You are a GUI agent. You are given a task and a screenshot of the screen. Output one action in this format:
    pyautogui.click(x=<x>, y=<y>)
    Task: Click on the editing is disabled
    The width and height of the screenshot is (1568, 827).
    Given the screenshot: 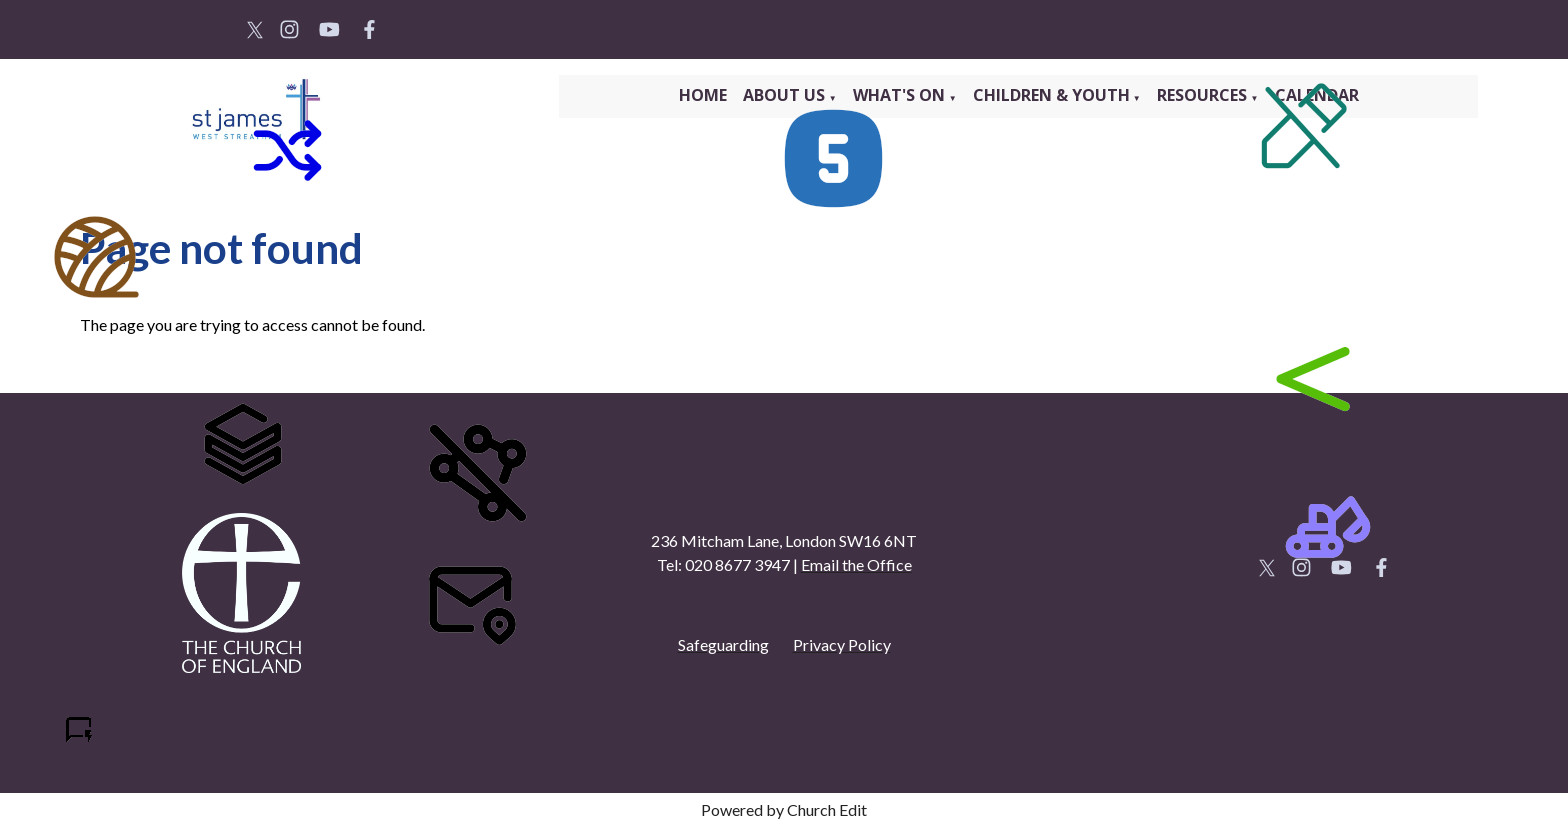 What is the action you would take?
    pyautogui.click(x=1302, y=127)
    